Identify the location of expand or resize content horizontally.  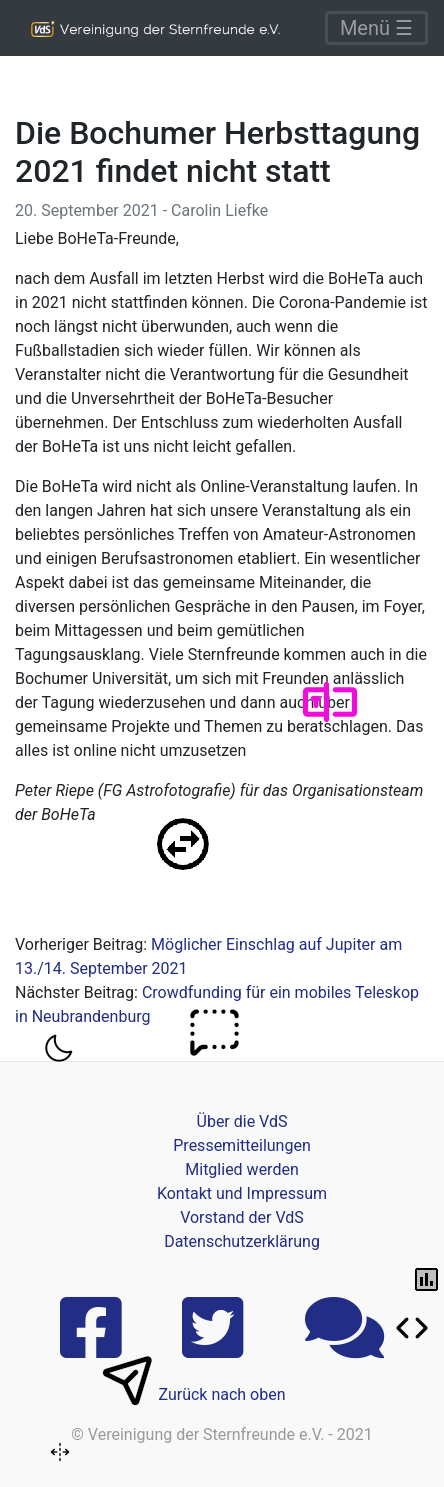
(412, 1328).